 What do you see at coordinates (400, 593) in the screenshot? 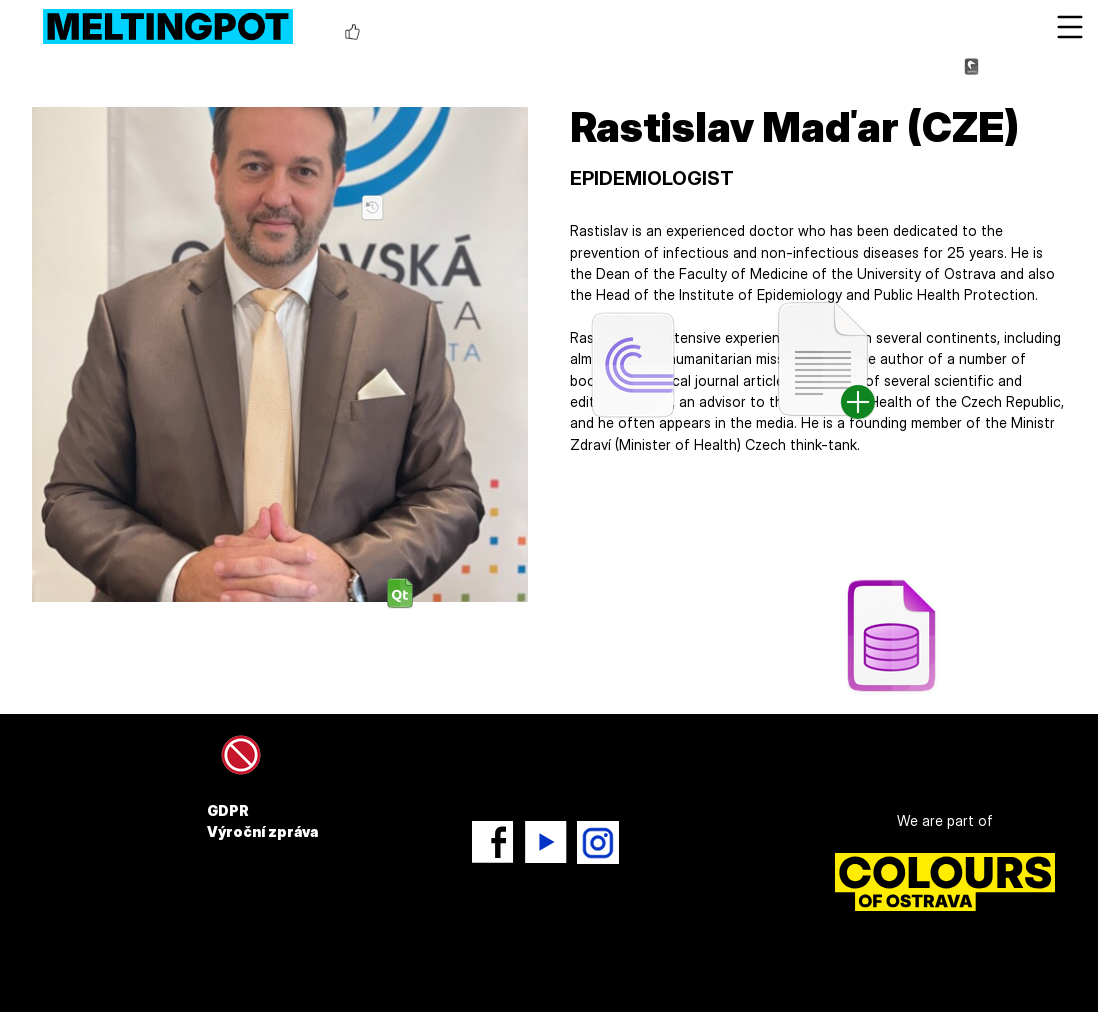
I see `a QML source file used in Qt development` at bounding box center [400, 593].